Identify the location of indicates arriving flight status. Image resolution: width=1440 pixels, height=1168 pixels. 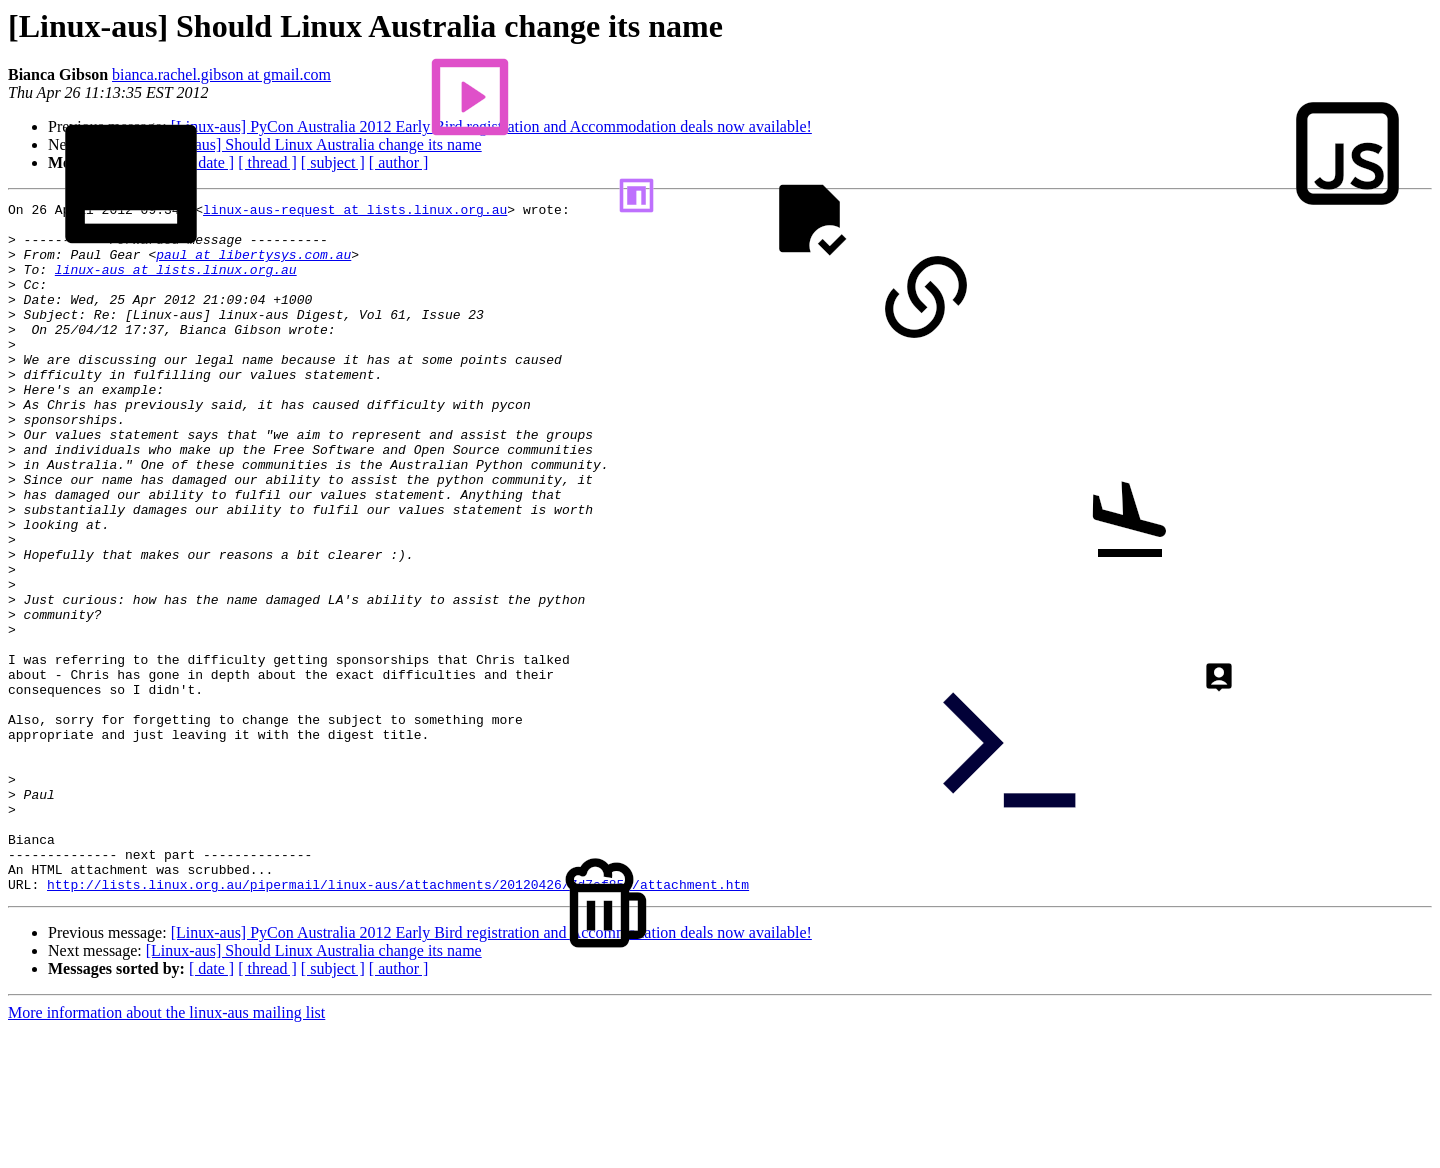
(1130, 521).